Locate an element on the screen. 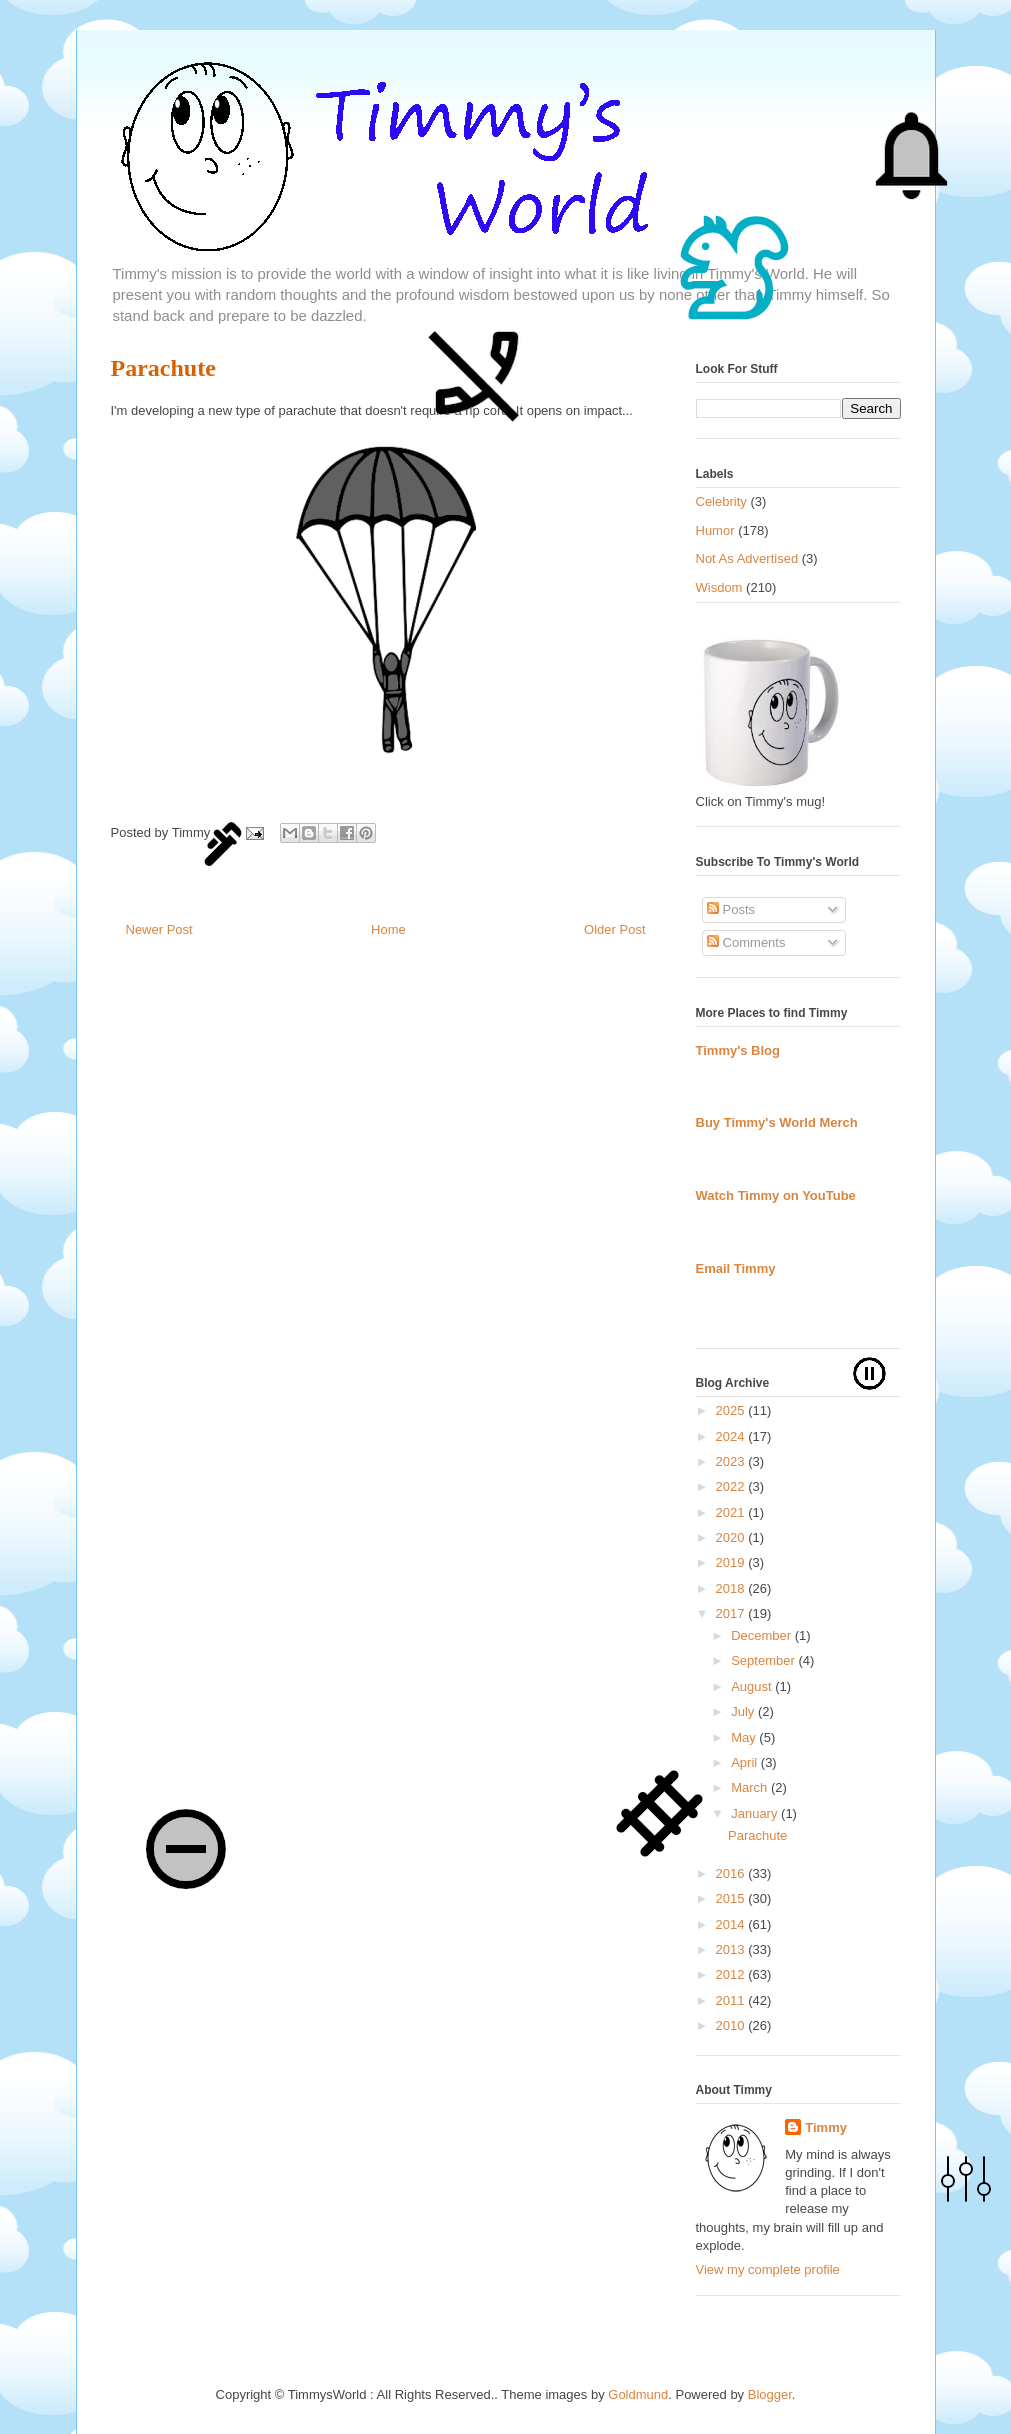 The width and height of the screenshot is (1011, 2434). access squirrel version control settings is located at coordinates (734, 265).